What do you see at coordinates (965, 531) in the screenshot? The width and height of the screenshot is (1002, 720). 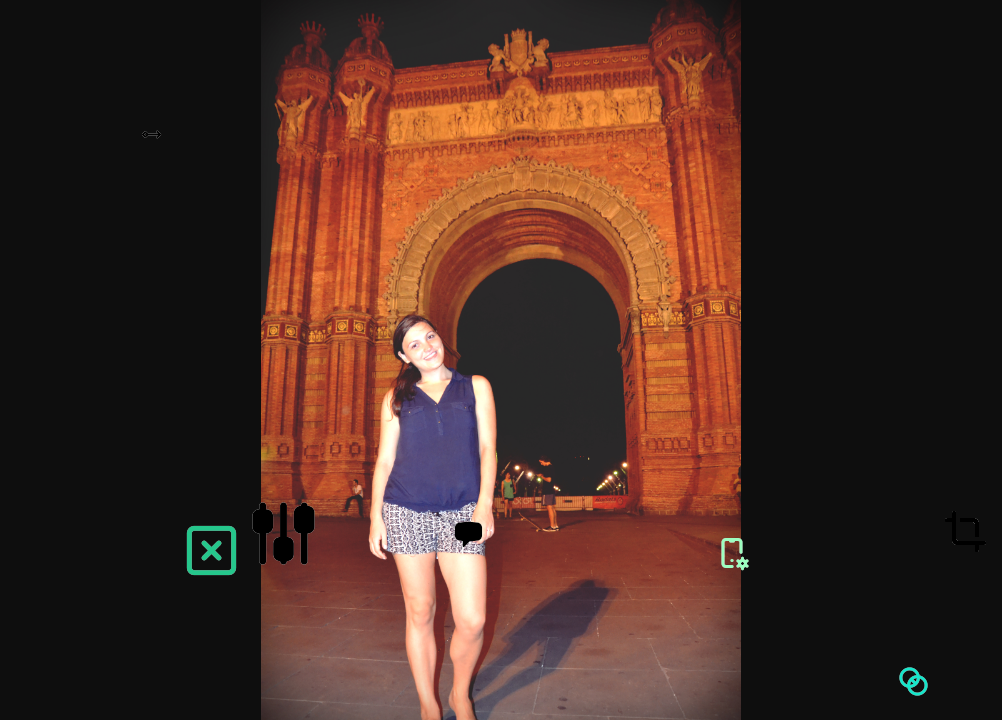 I see `crop an image` at bounding box center [965, 531].